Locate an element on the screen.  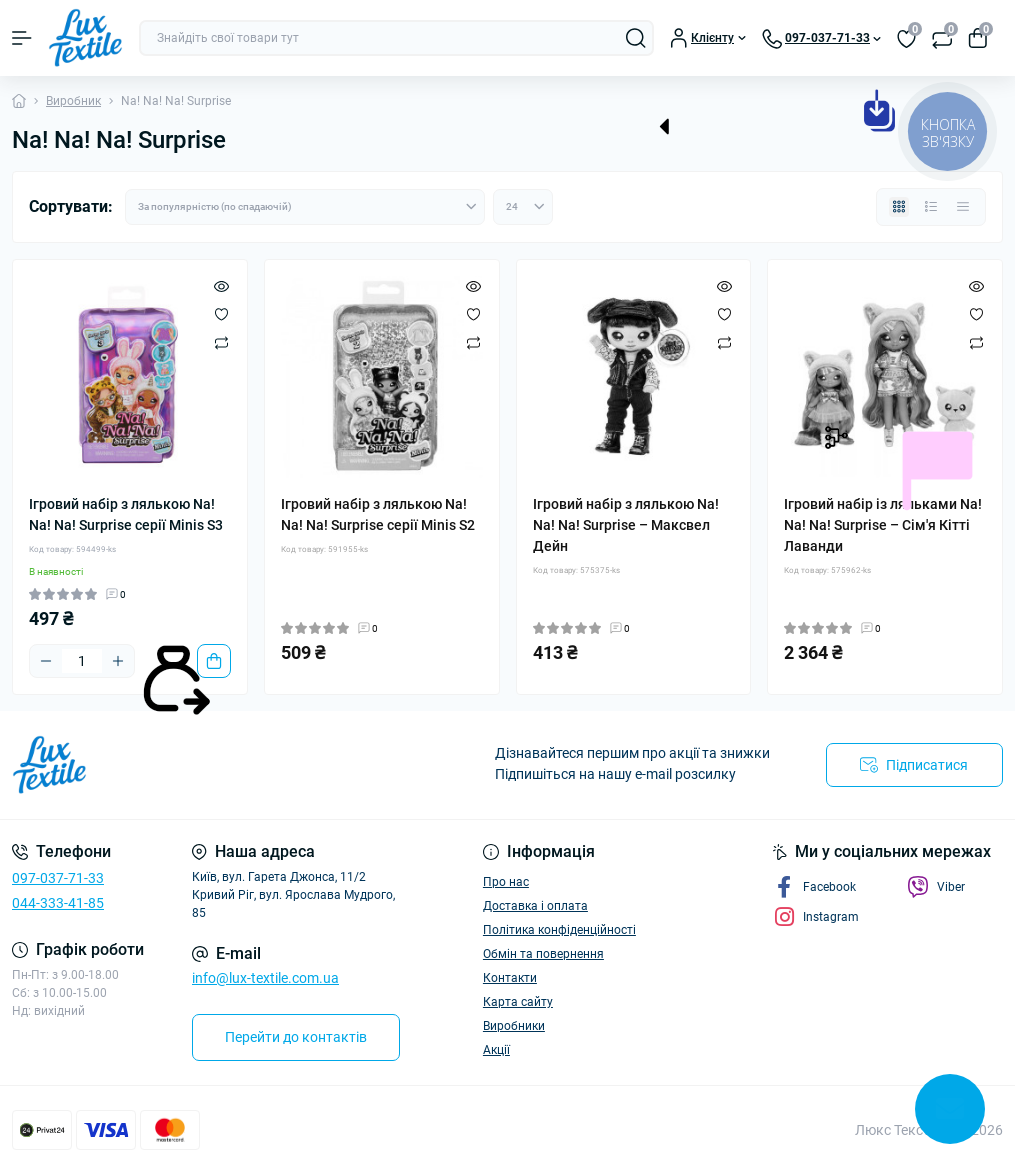
view tournament bracket is located at coordinates (836, 437).